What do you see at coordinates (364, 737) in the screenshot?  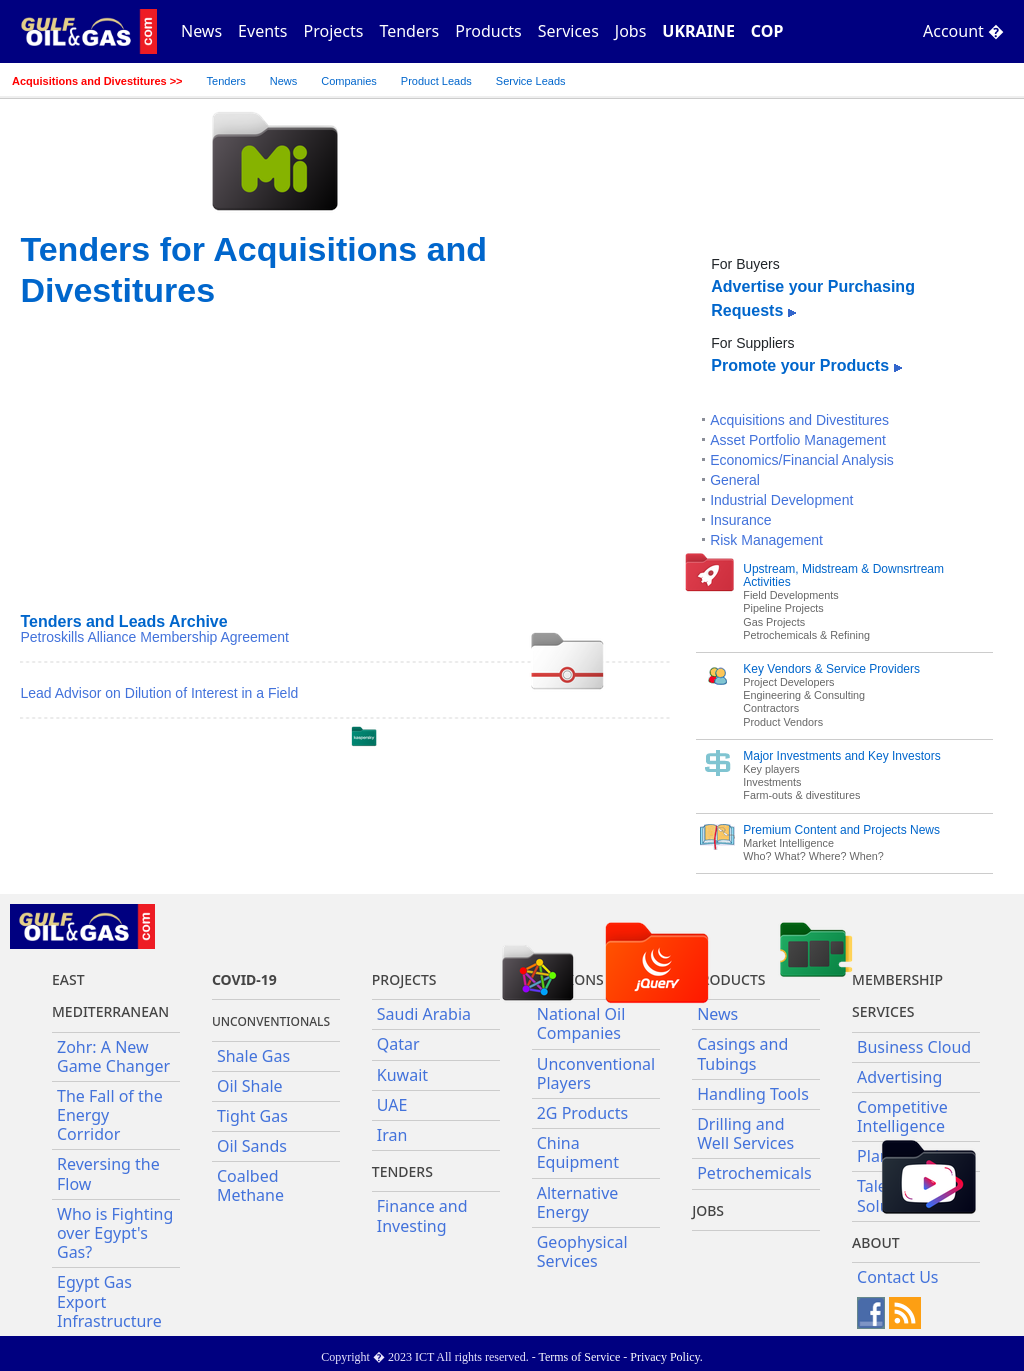 I see `folder containing kaspersky antivirus files` at bounding box center [364, 737].